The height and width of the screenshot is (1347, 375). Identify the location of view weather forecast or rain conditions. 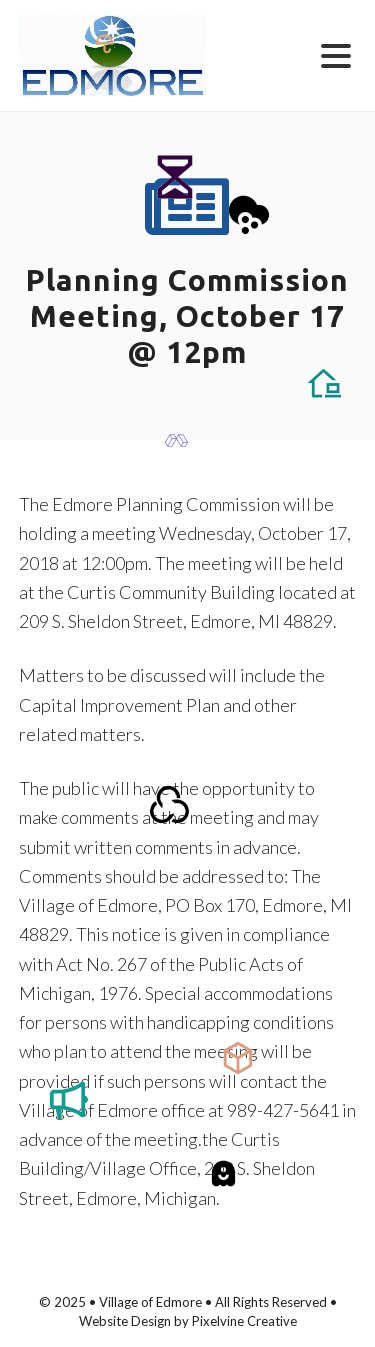
(104, 43).